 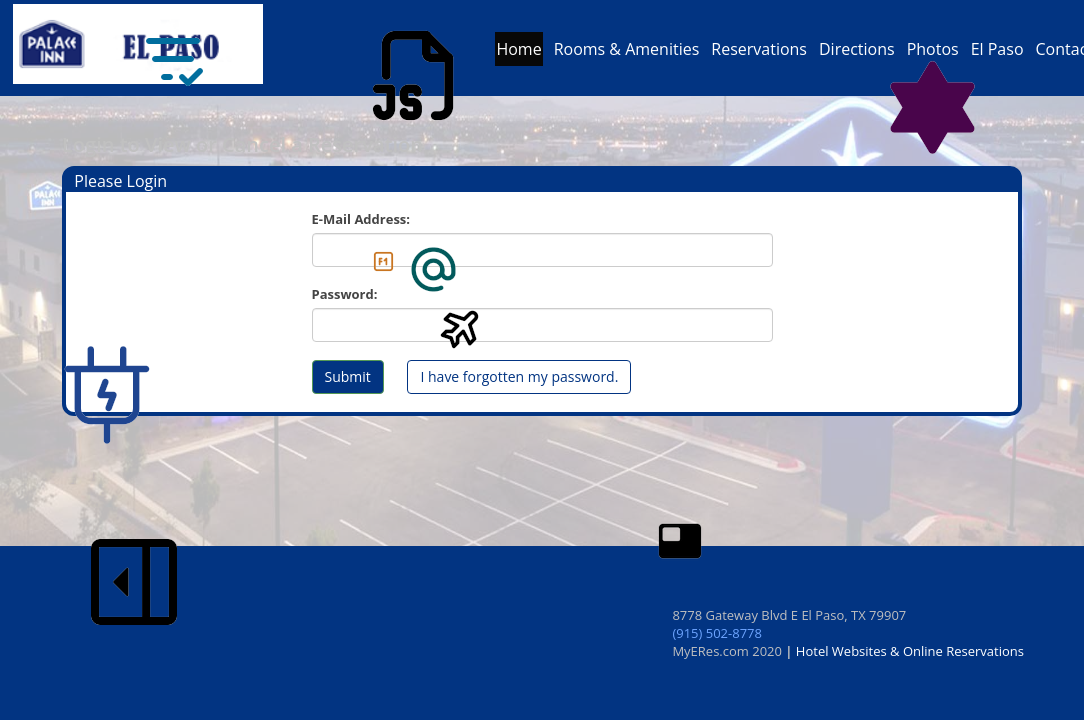 I want to click on indicates a JavaScript file type, so click(x=417, y=75).